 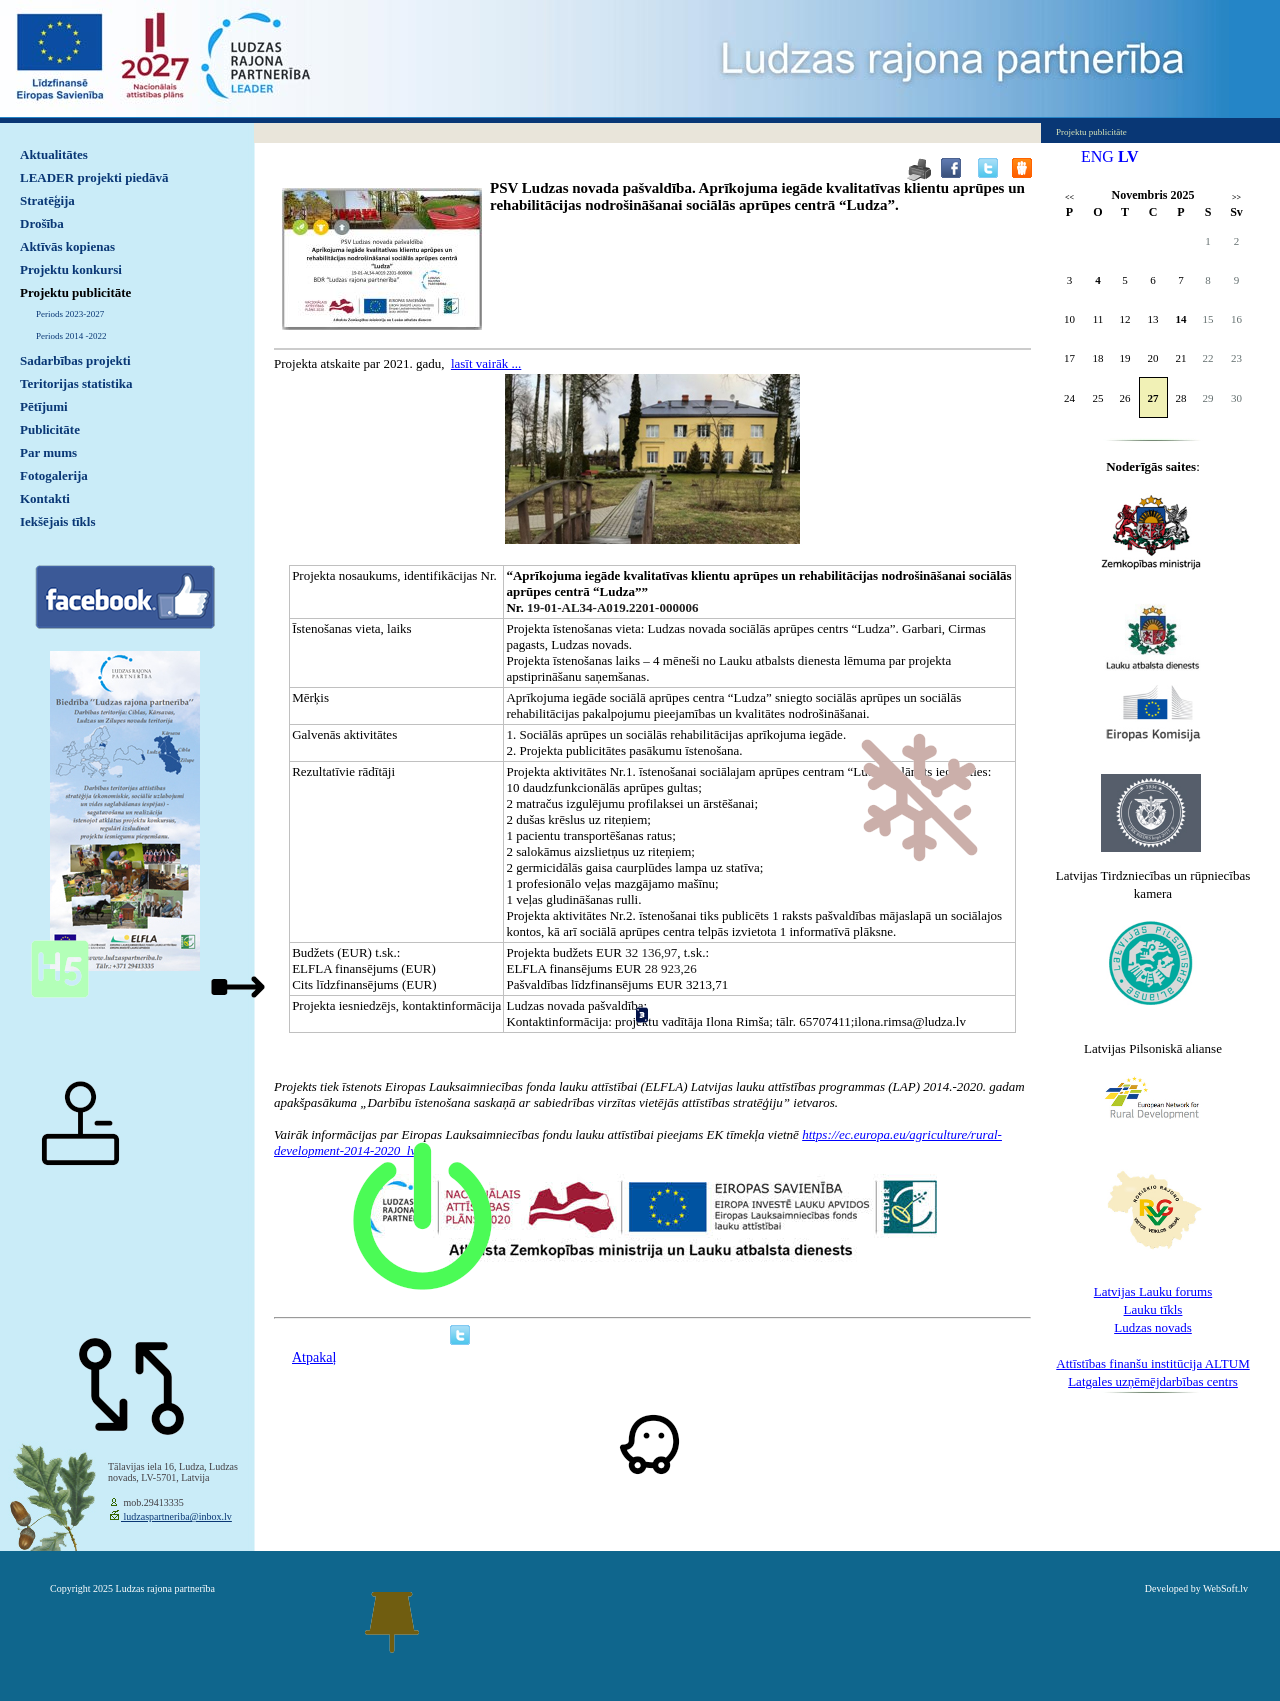 What do you see at coordinates (649, 1444) in the screenshot?
I see `open waze navigation app` at bounding box center [649, 1444].